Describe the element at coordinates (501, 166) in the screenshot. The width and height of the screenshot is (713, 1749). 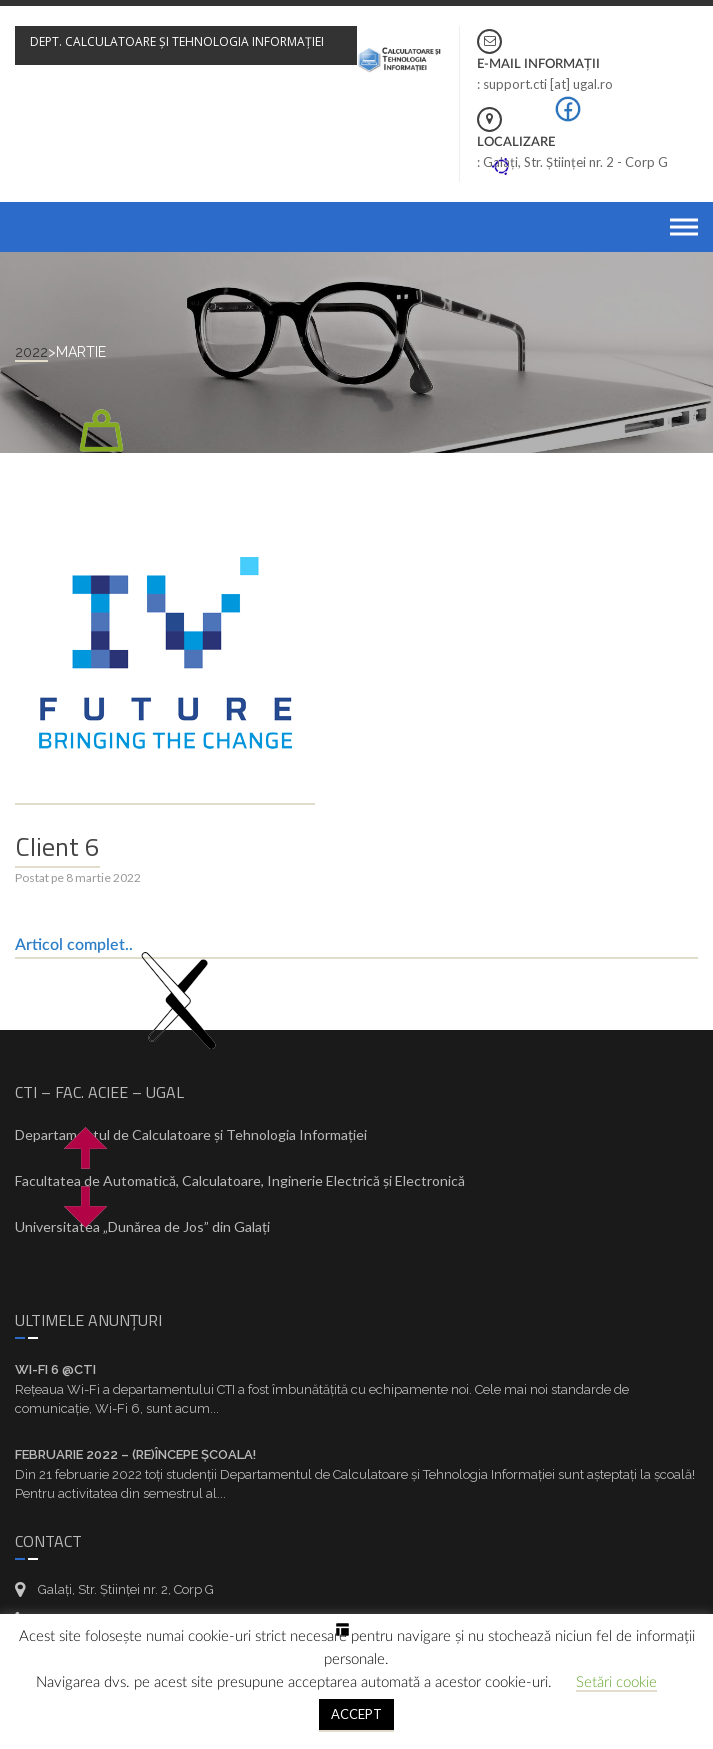
I see `ubuntu operating system logo` at that location.